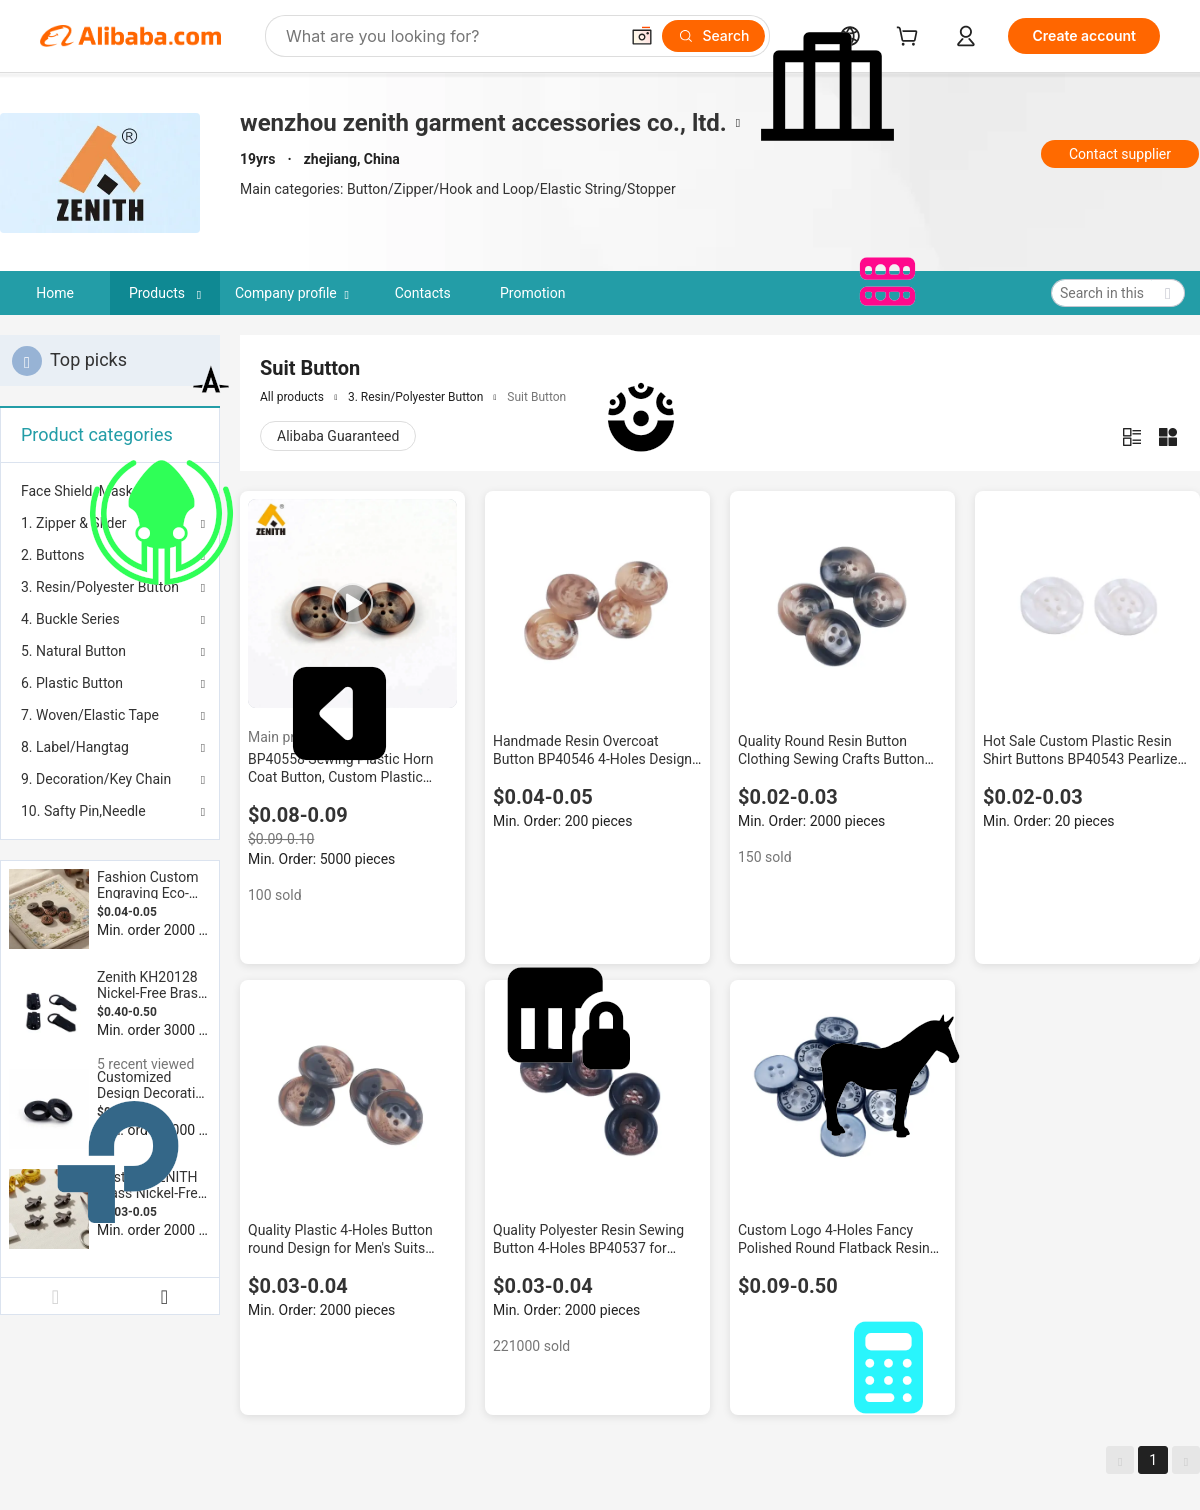 The image size is (1200, 1510). I want to click on tp-link brand logo, so click(118, 1162).